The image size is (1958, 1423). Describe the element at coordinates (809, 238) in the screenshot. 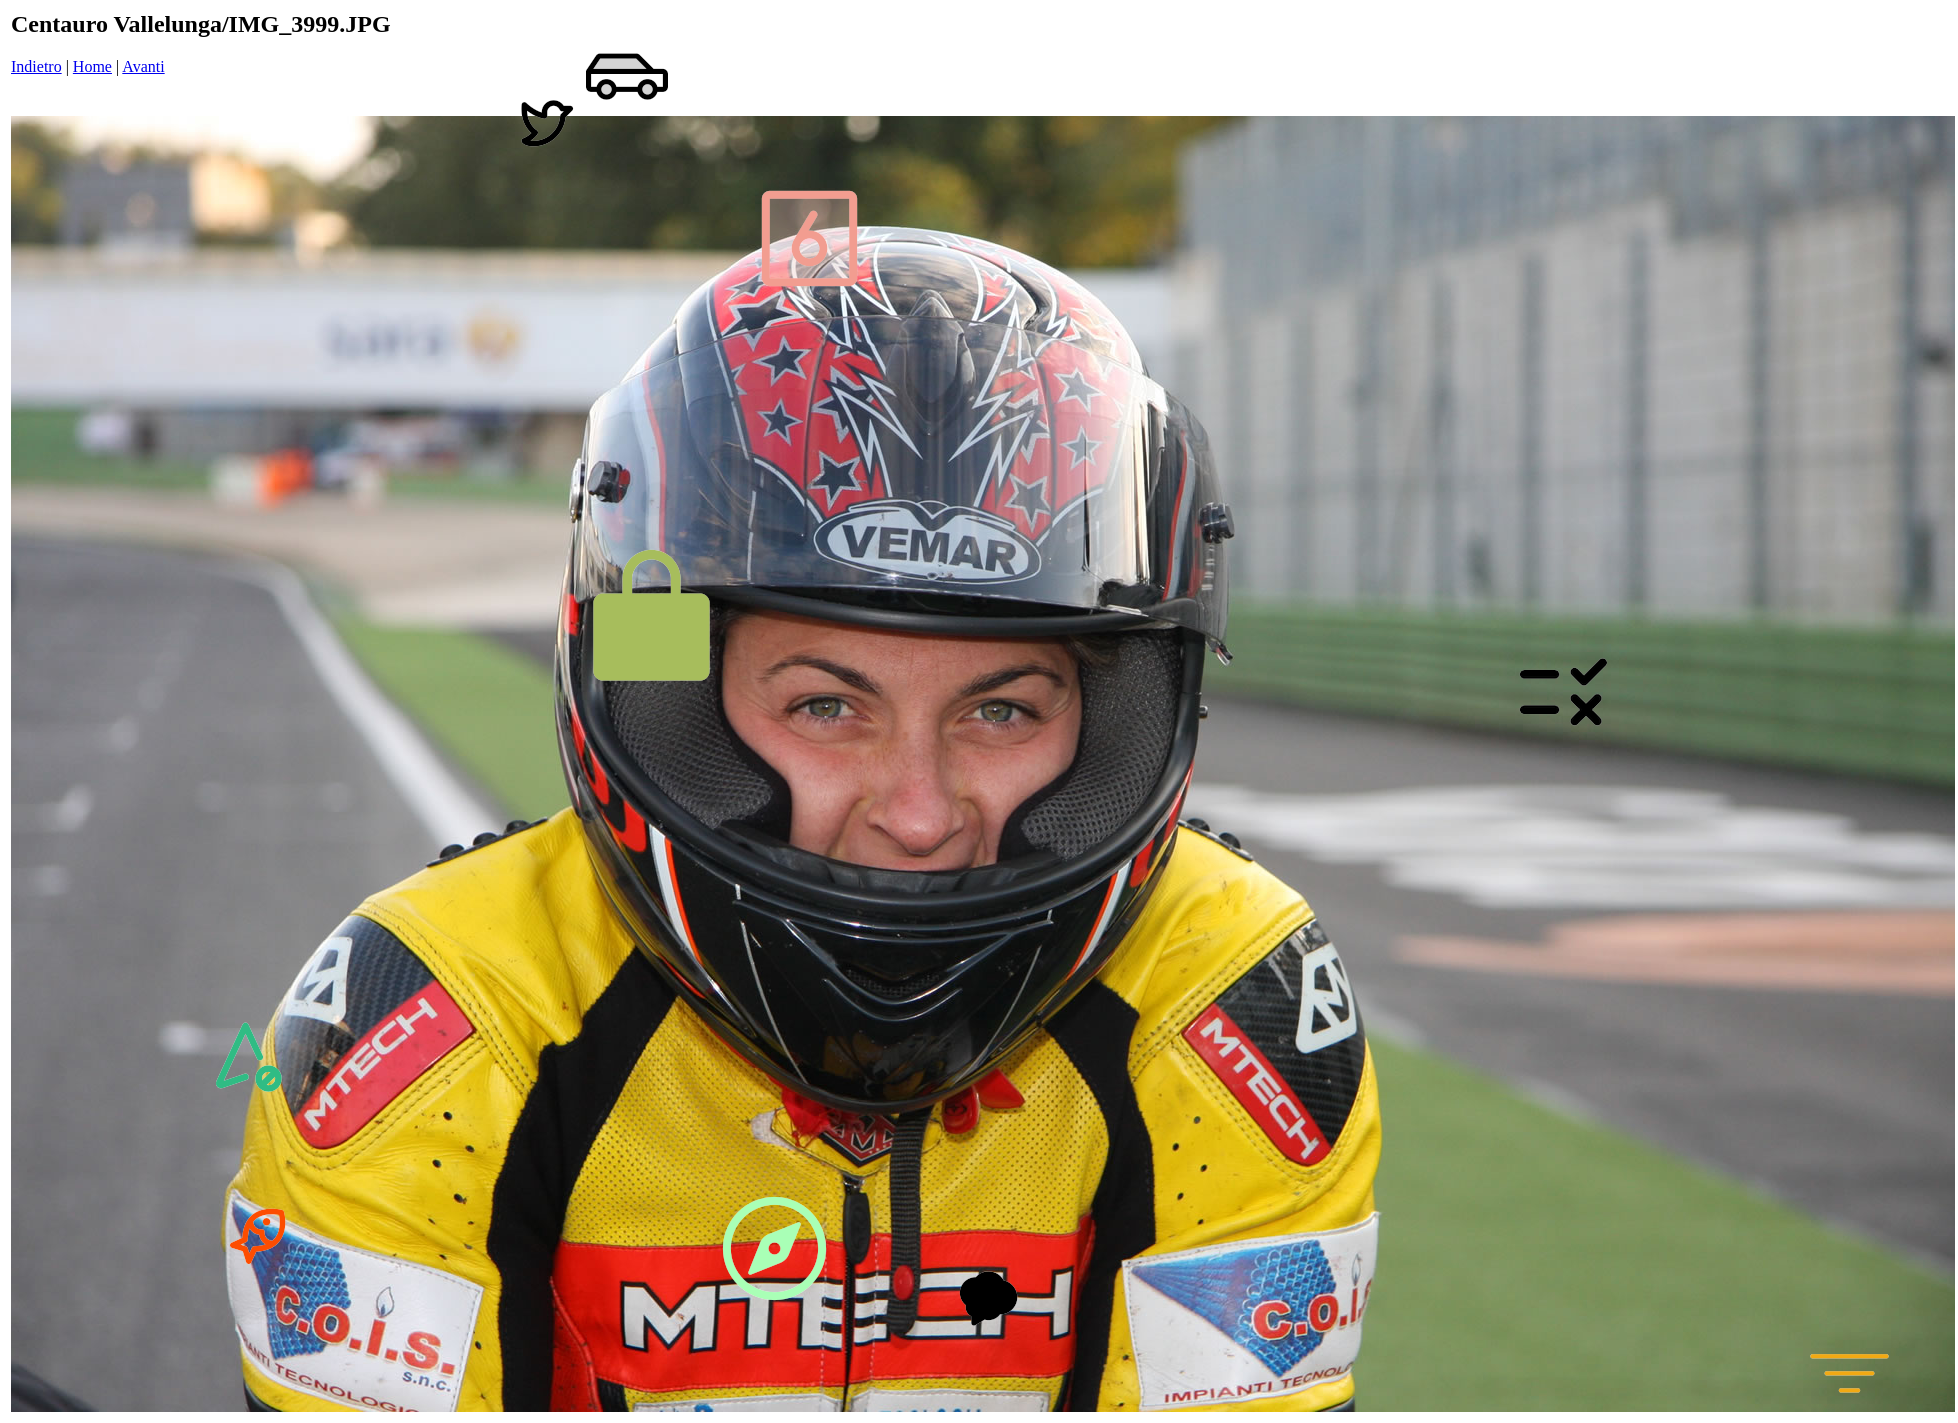

I see `select the number six` at that location.